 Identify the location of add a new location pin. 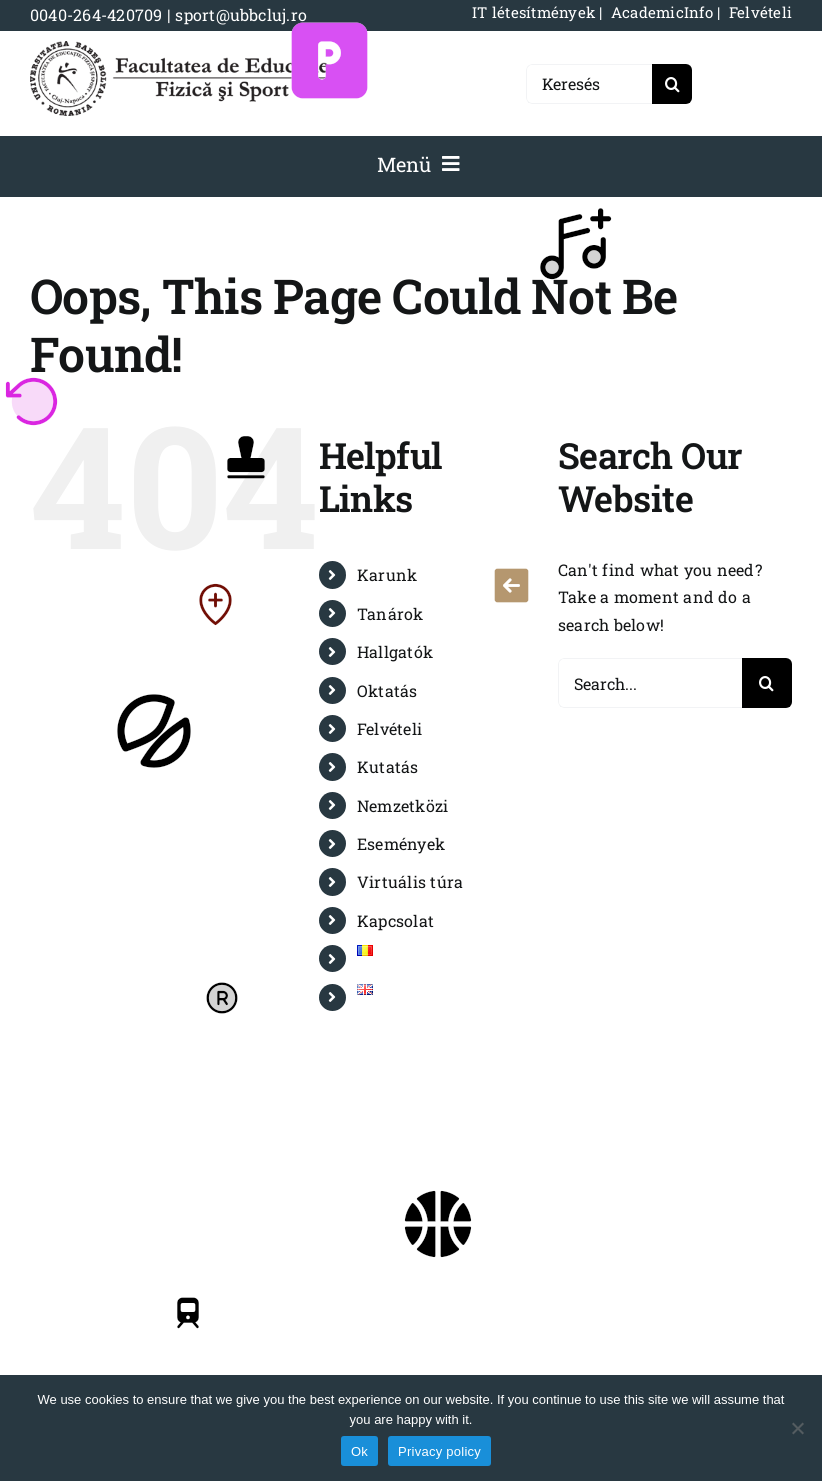
(215, 604).